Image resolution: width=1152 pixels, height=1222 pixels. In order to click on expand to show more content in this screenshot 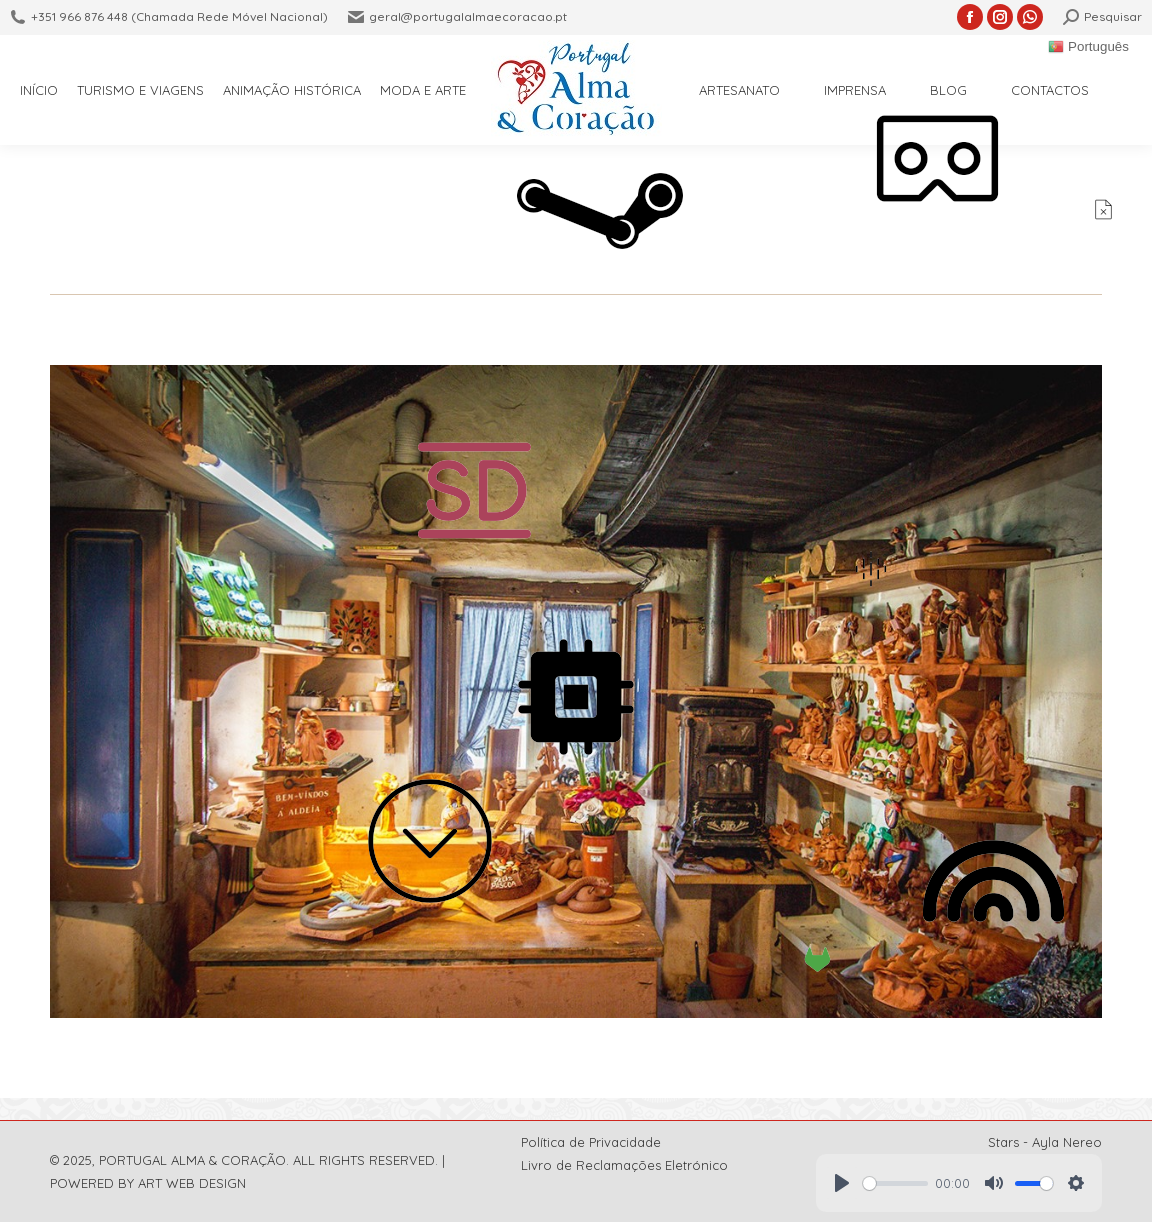, I will do `click(430, 841)`.